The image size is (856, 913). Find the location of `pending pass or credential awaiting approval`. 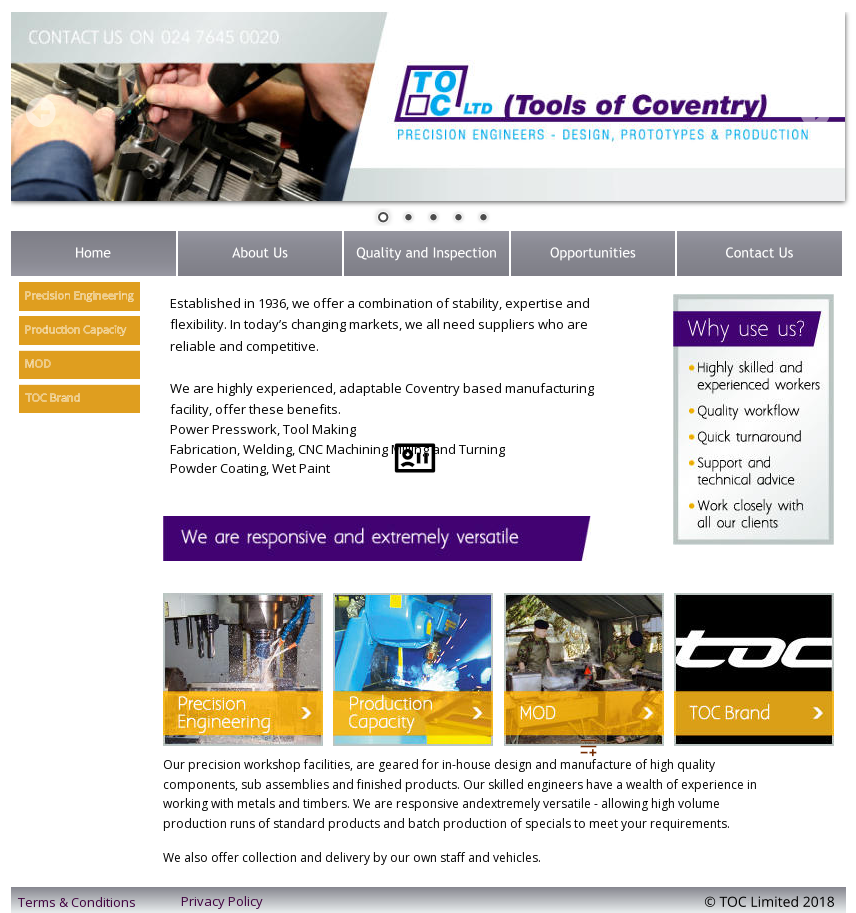

pending pass or credential awaiting approval is located at coordinates (415, 458).